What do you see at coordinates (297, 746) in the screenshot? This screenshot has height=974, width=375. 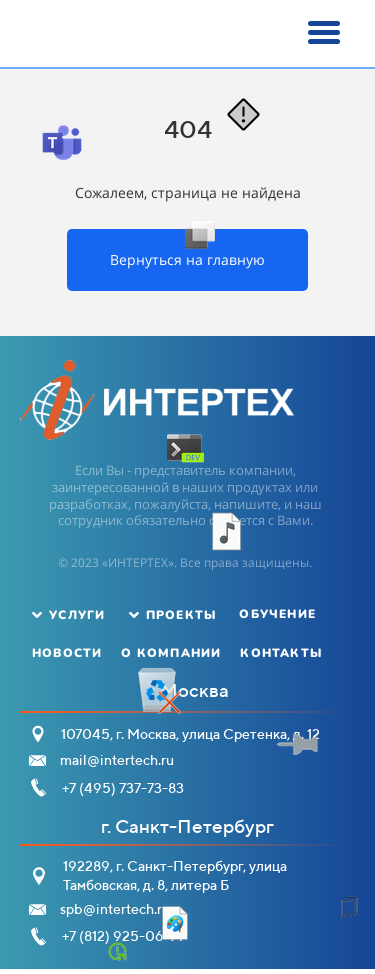 I see `pin an item to keep it visible` at bounding box center [297, 746].